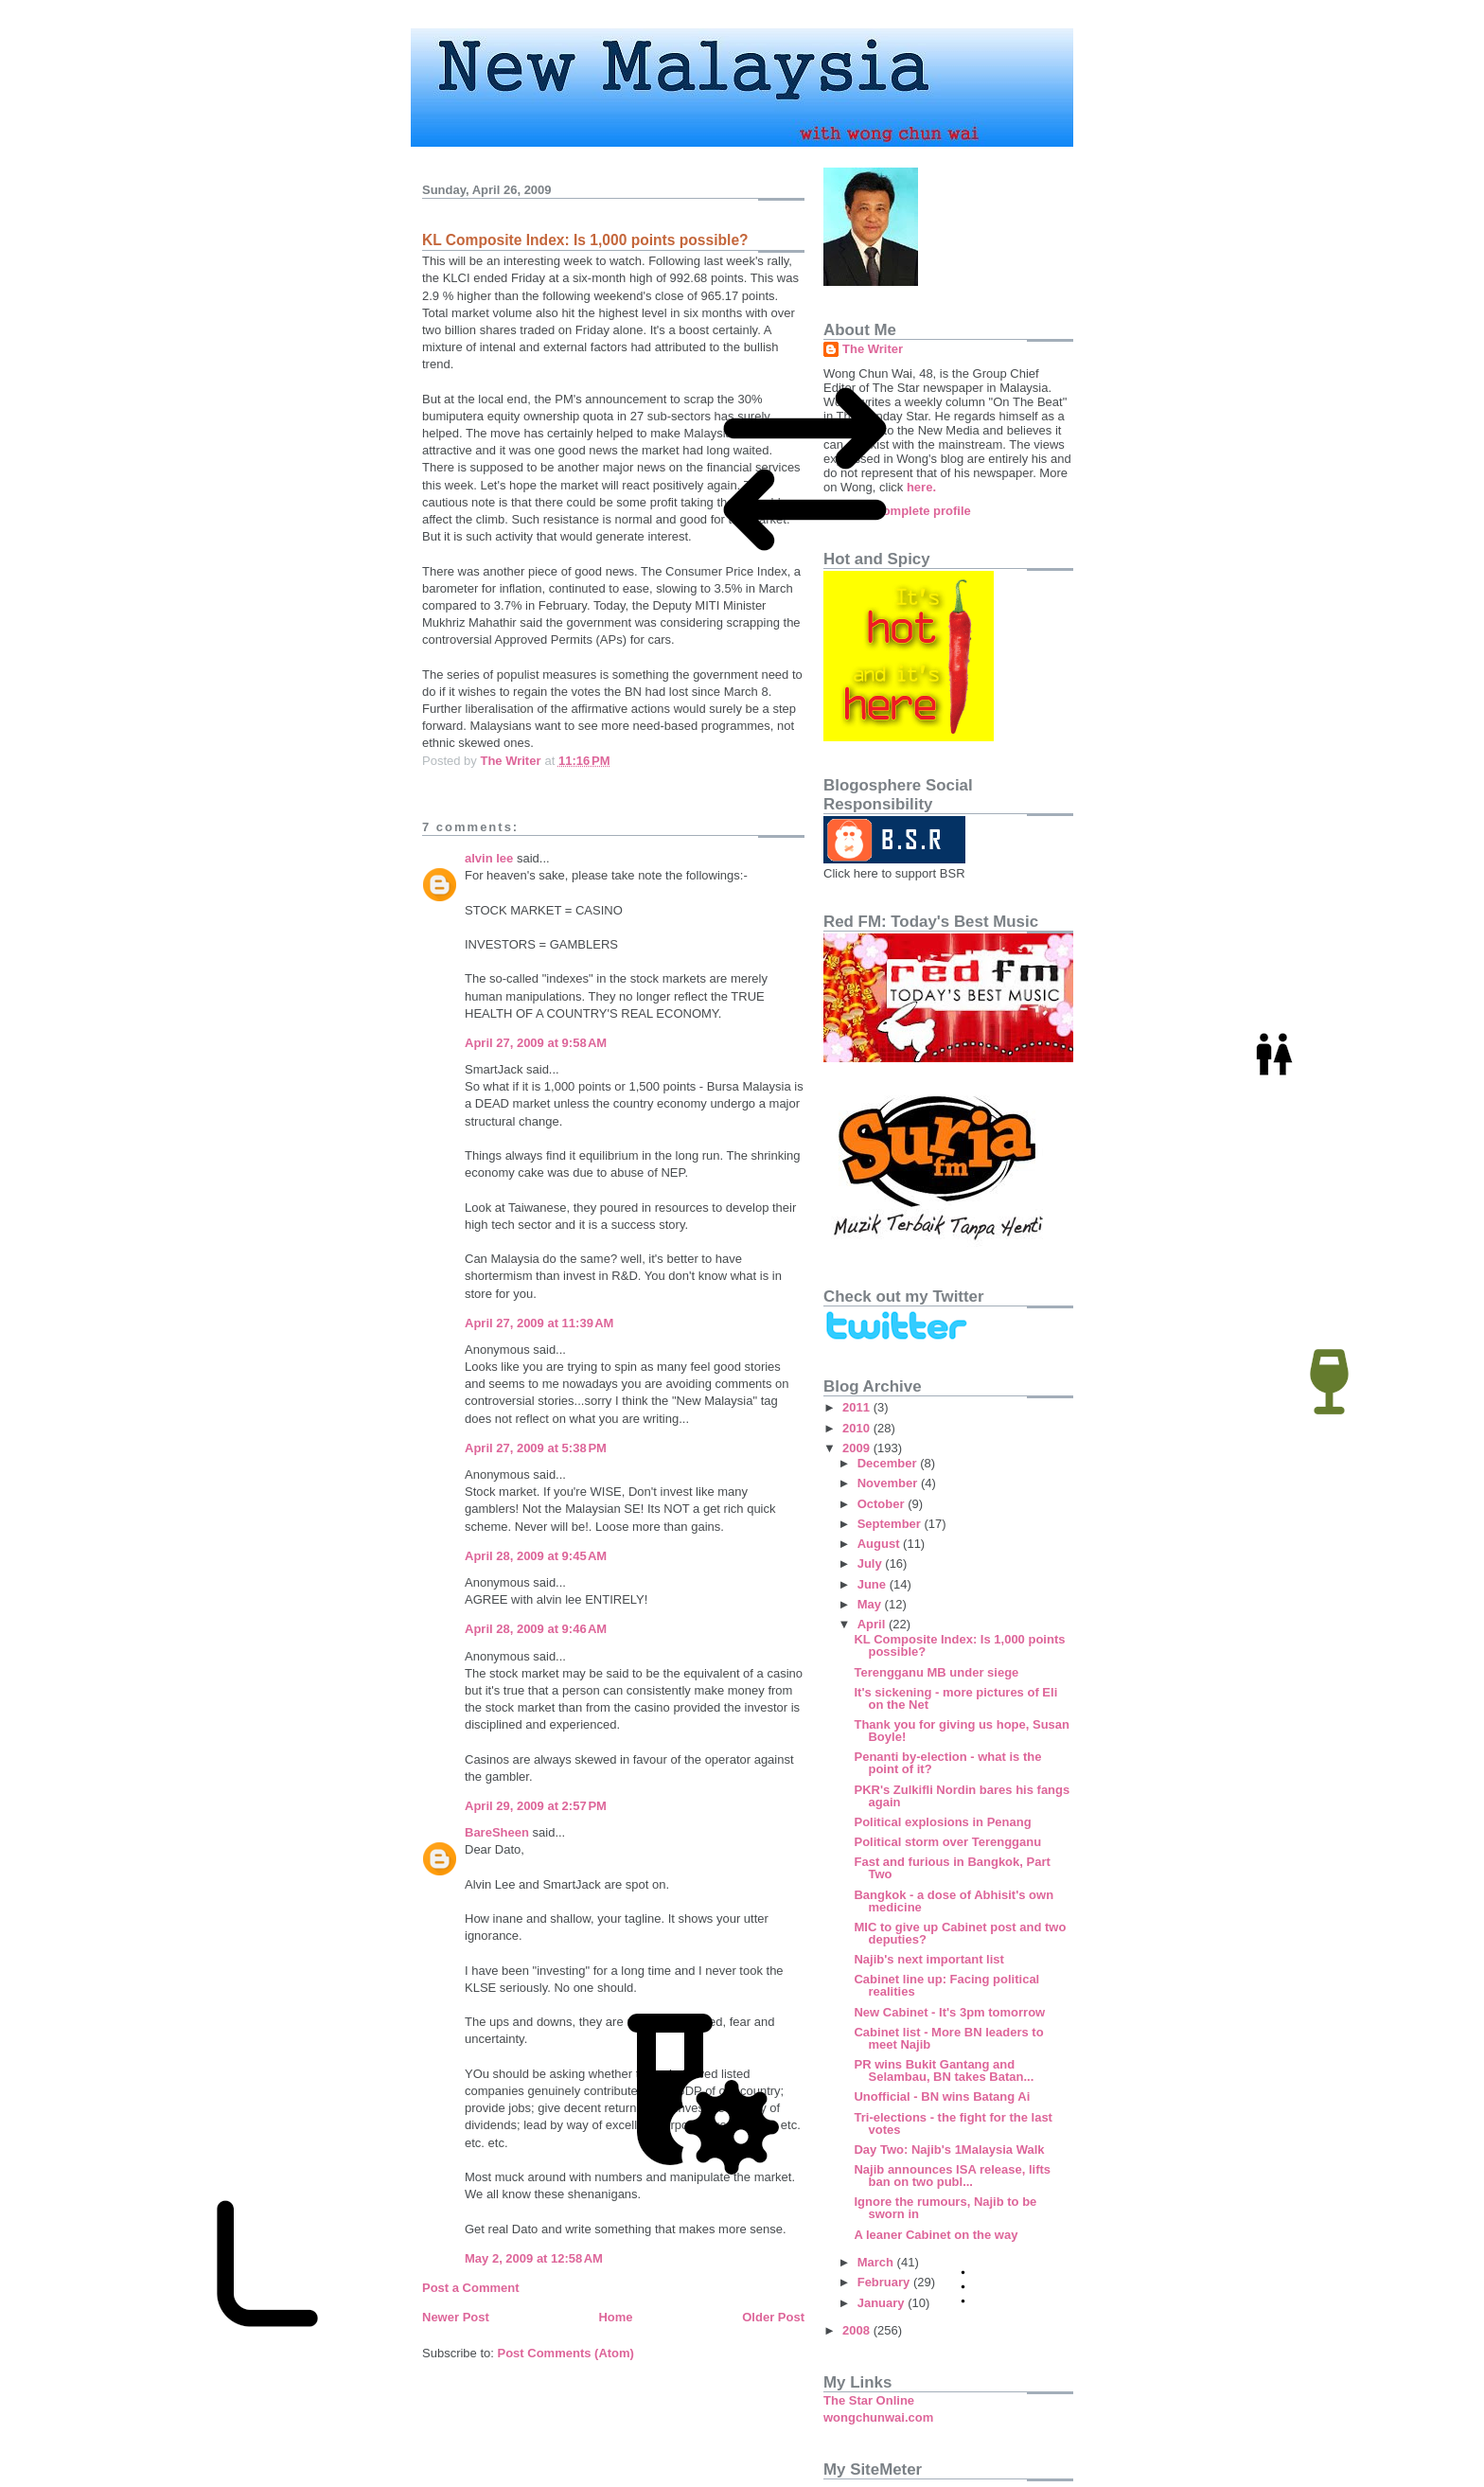  Describe the element at coordinates (267, 2267) in the screenshot. I see `romanian leu currency symbol` at that location.